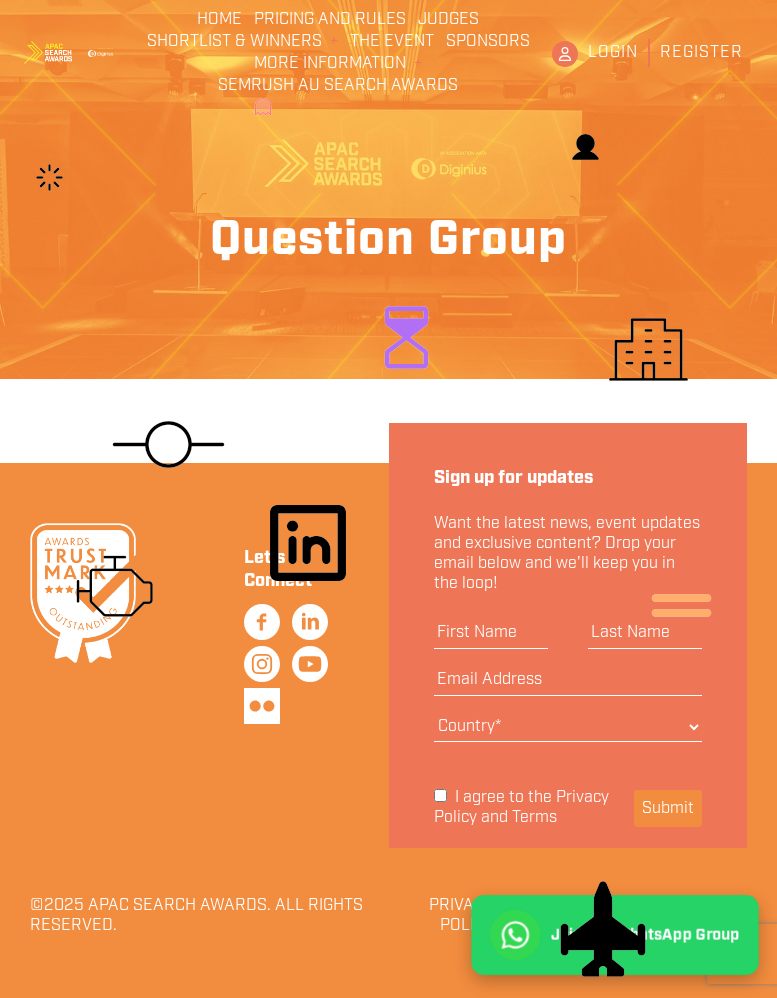 The height and width of the screenshot is (998, 777). What do you see at coordinates (603, 929) in the screenshot?
I see `access flight or aviation features` at bounding box center [603, 929].